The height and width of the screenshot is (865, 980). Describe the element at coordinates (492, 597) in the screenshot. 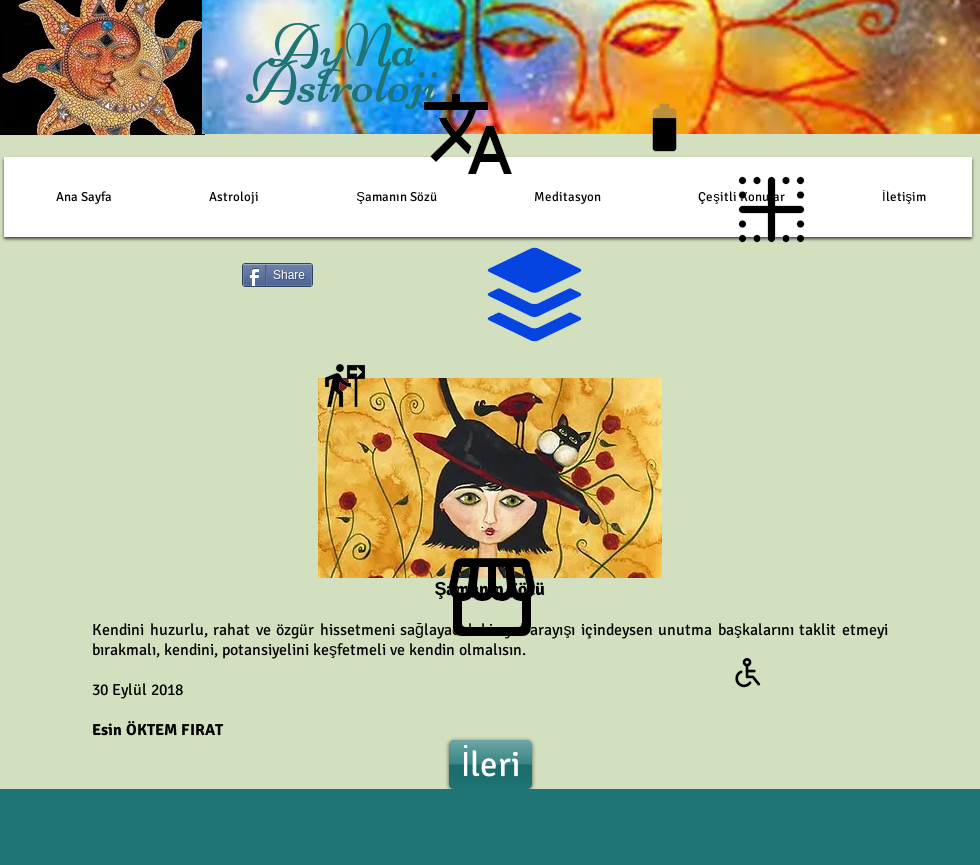

I see `browse the online store or marketplace` at that location.